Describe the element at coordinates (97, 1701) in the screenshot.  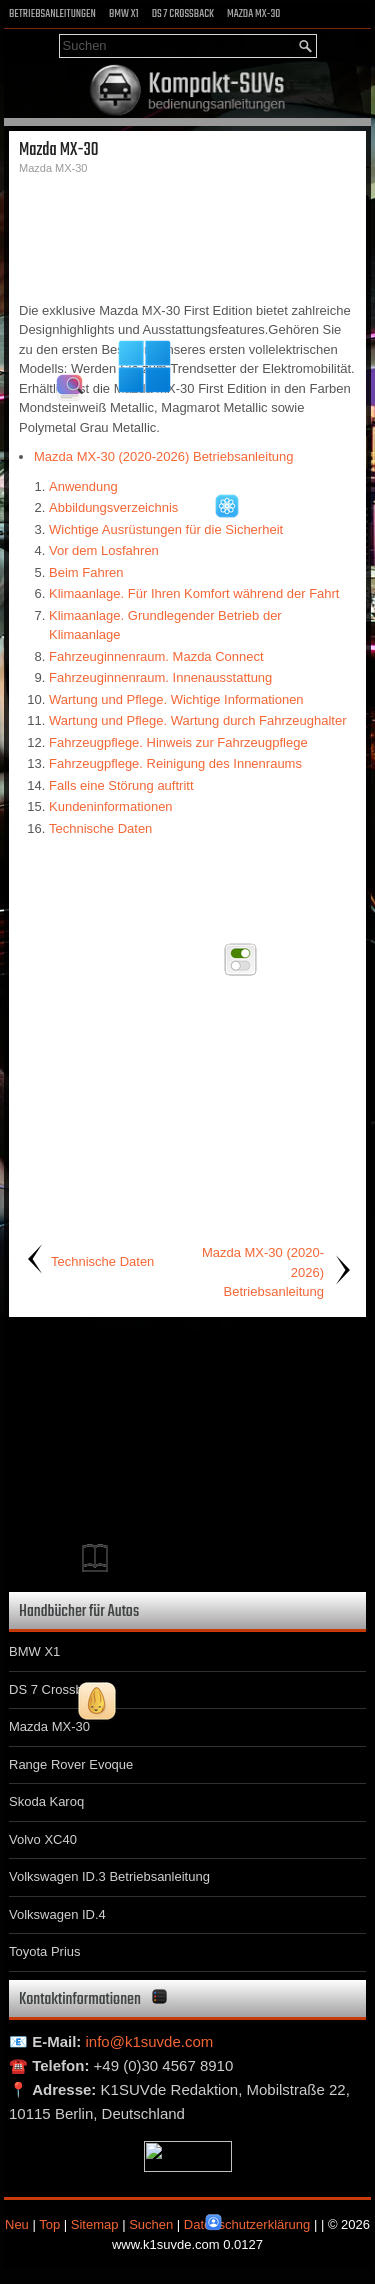
I see `open the almond app` at that location.